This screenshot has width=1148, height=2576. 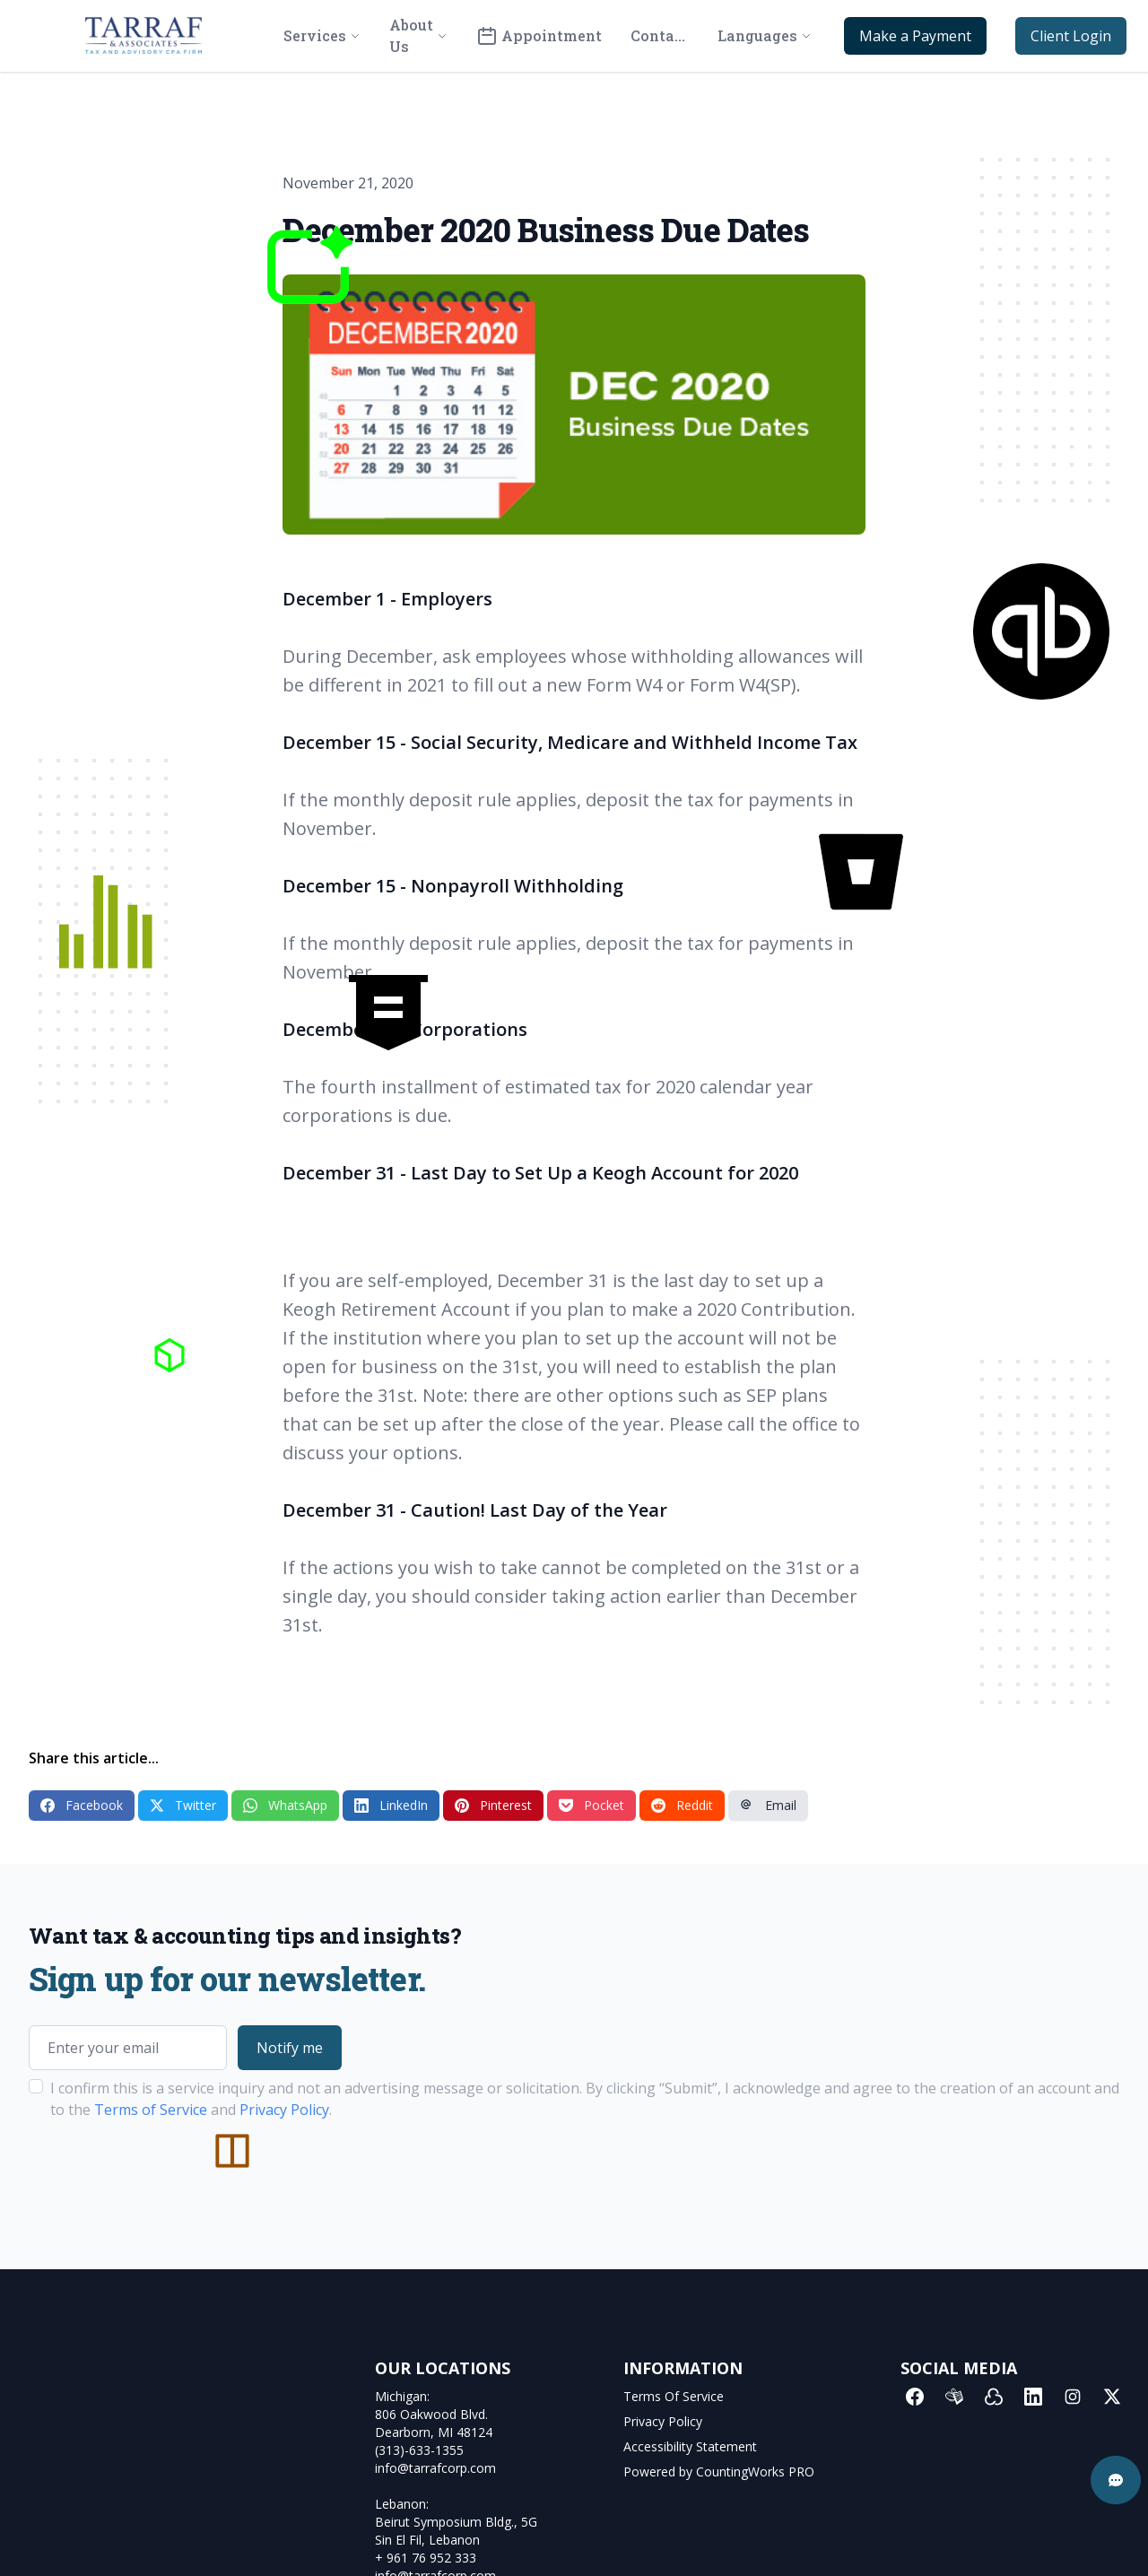 What do you see at coordinates (170, 1355) in the screenshot?
I see `open box app or package tracking` at bounding box center [170, 1355].